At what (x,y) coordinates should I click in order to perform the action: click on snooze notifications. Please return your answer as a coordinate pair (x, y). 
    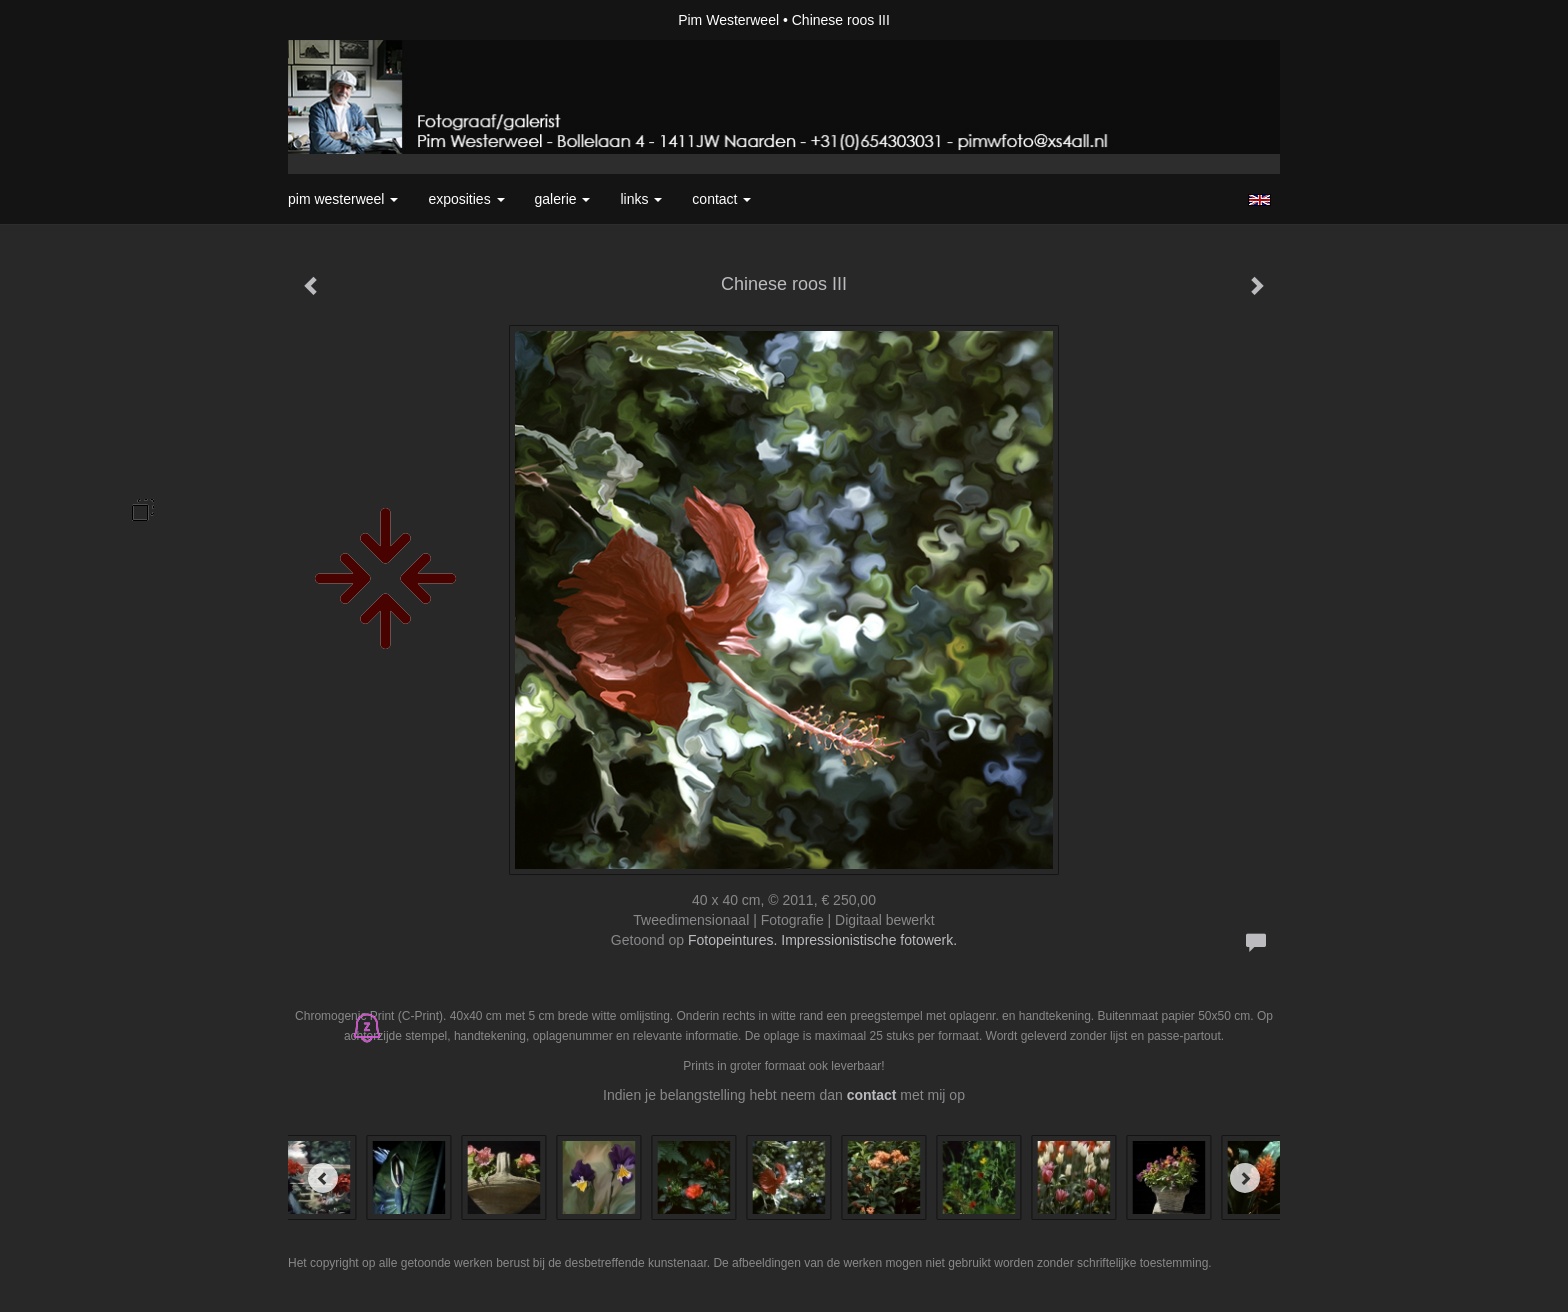
    Looking at the image, I should click on (367, 1028).